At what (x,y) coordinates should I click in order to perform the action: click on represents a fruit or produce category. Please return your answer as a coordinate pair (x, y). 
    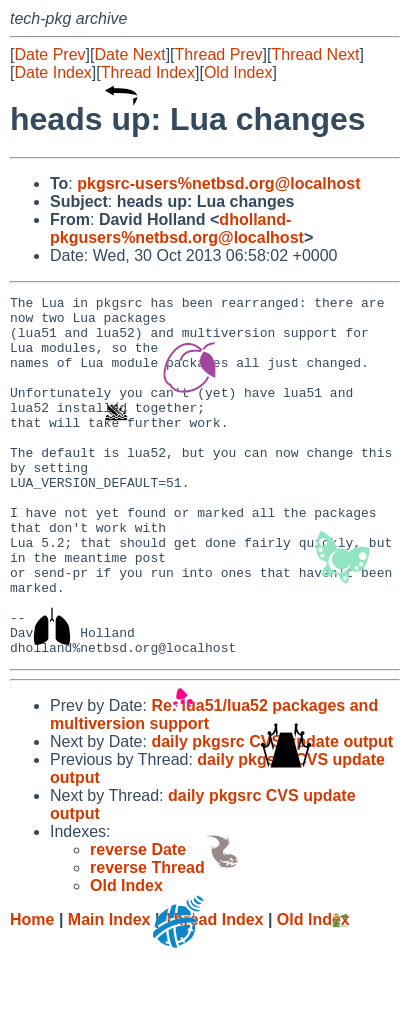
    Looking at the image, I should click on (189, 367).